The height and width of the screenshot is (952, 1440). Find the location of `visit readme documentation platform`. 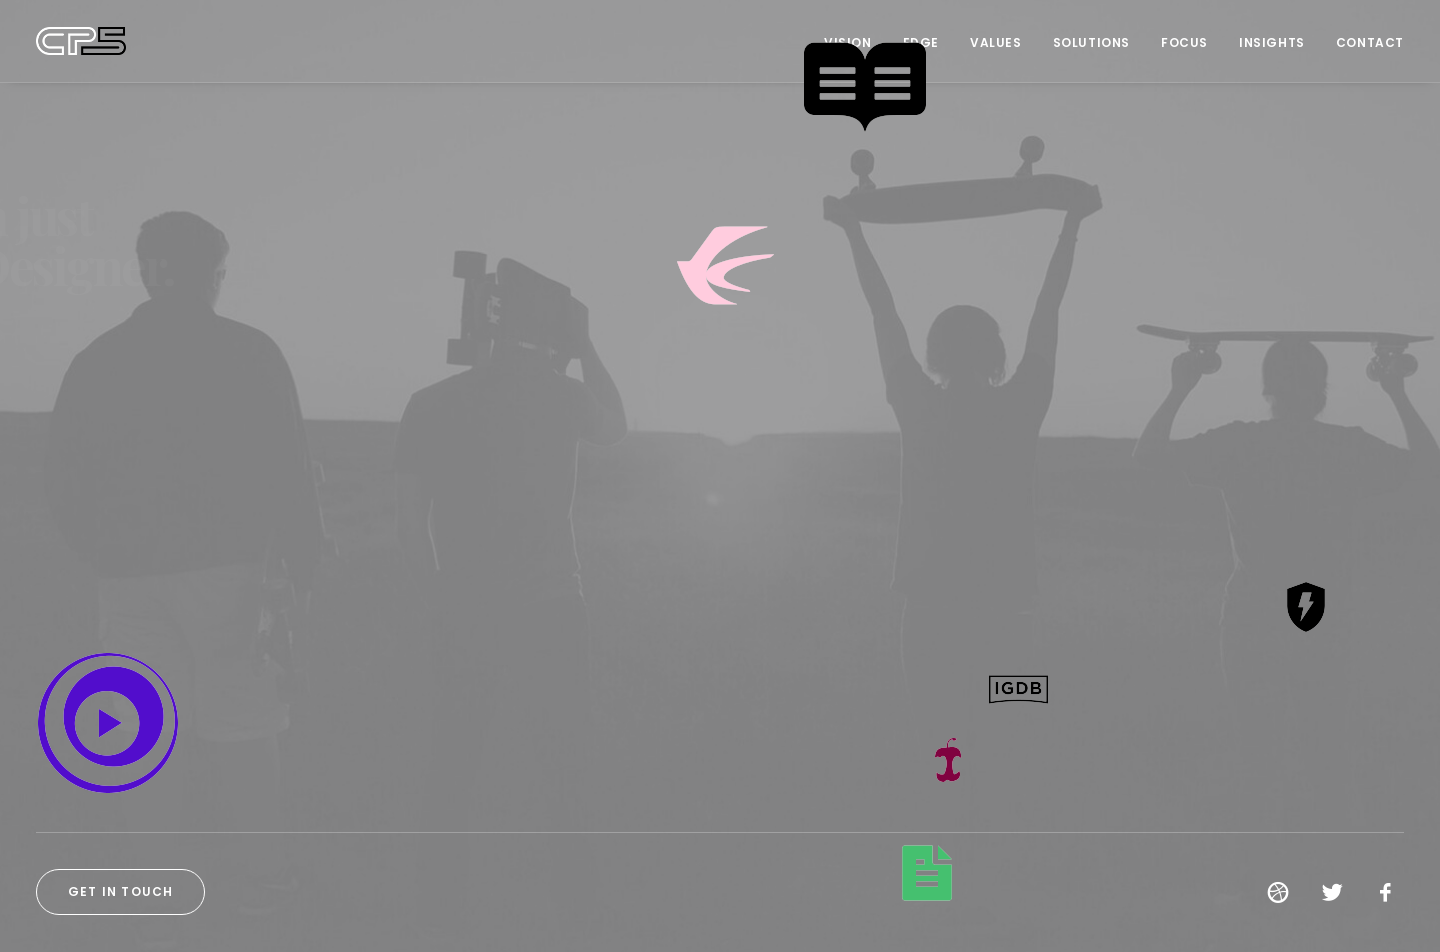

visit readme documentation platform is located at coordinates (865, 87).